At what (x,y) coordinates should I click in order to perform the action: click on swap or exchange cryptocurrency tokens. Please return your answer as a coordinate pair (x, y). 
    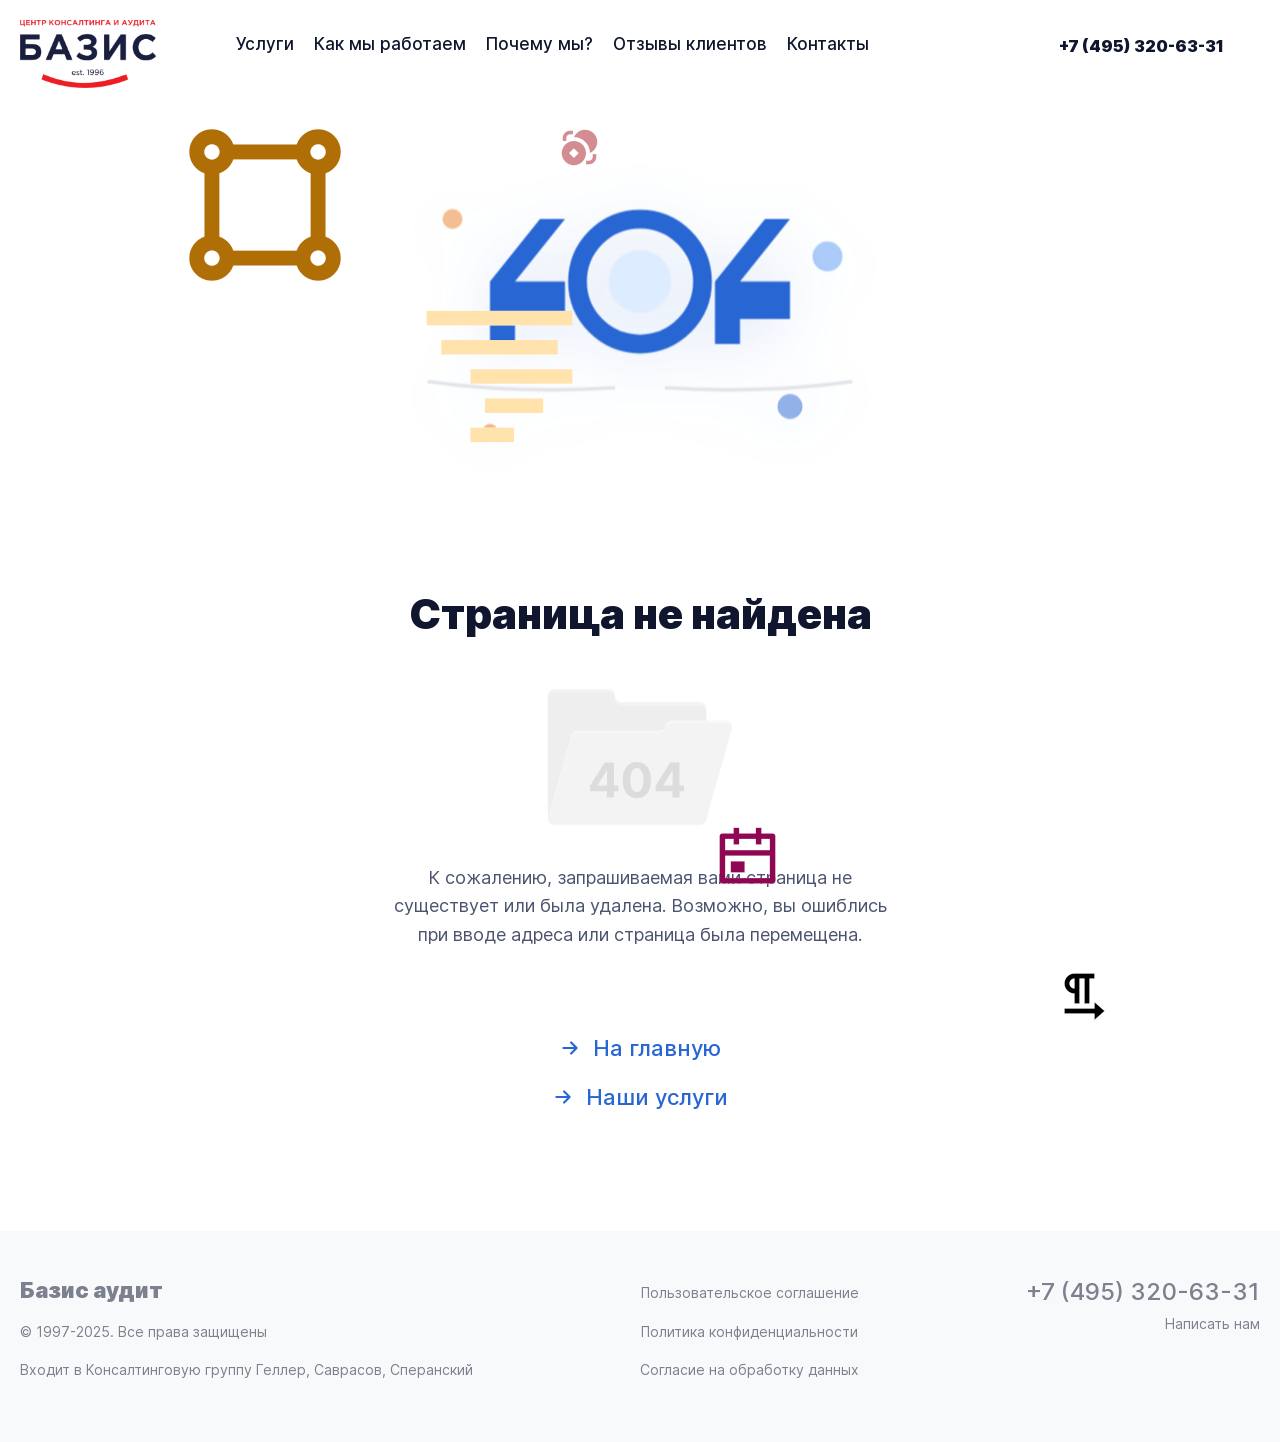
    Looking at the image, I should click on (579, 147).